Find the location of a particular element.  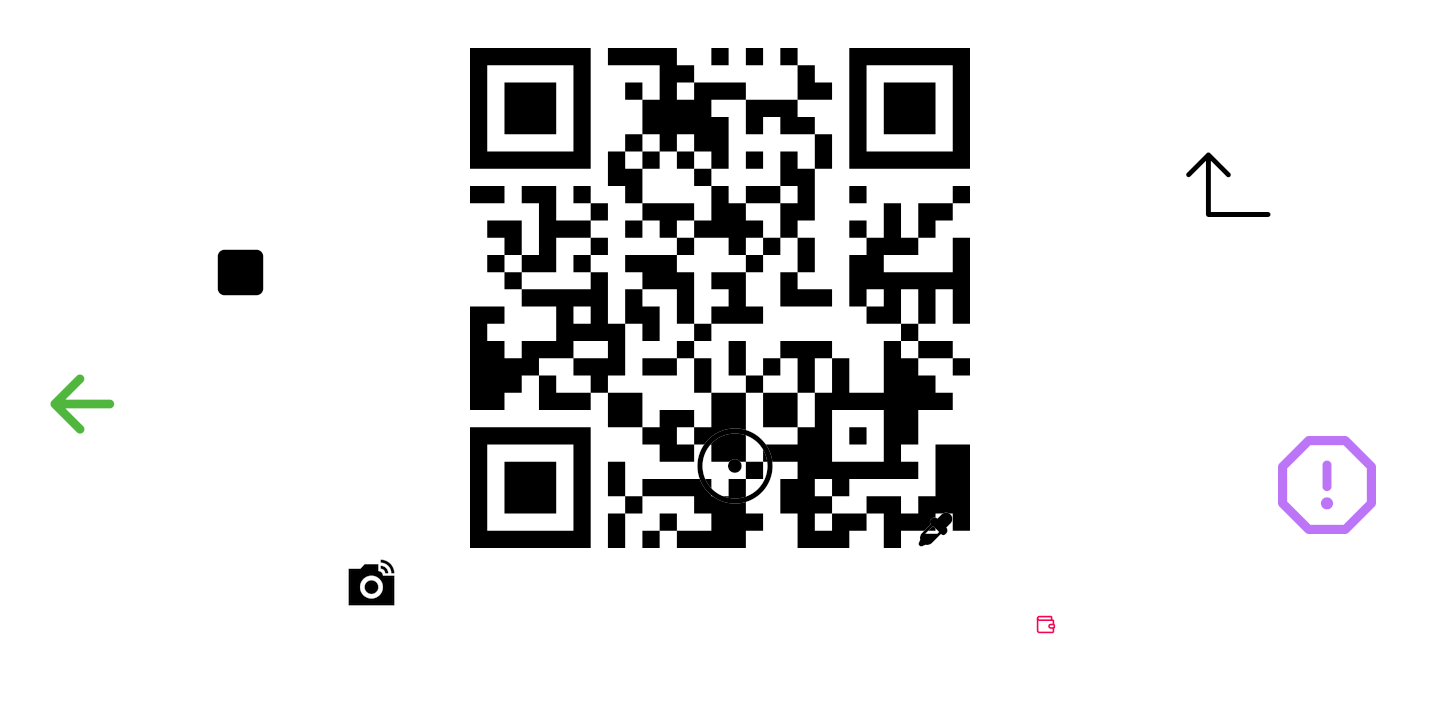

pick a color from the canvas is located at coordinates (935, 529).